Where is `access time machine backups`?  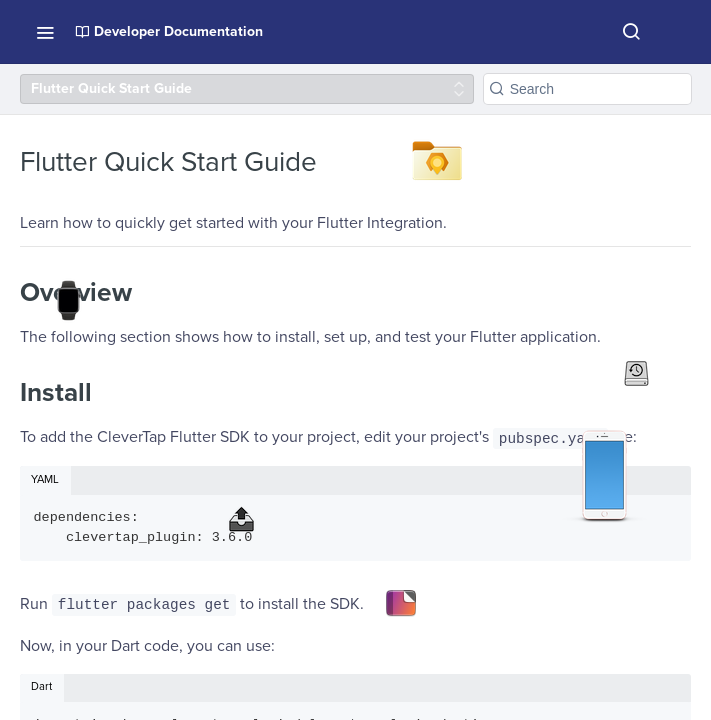
access time machine backups is located at coordinates (636, 373).